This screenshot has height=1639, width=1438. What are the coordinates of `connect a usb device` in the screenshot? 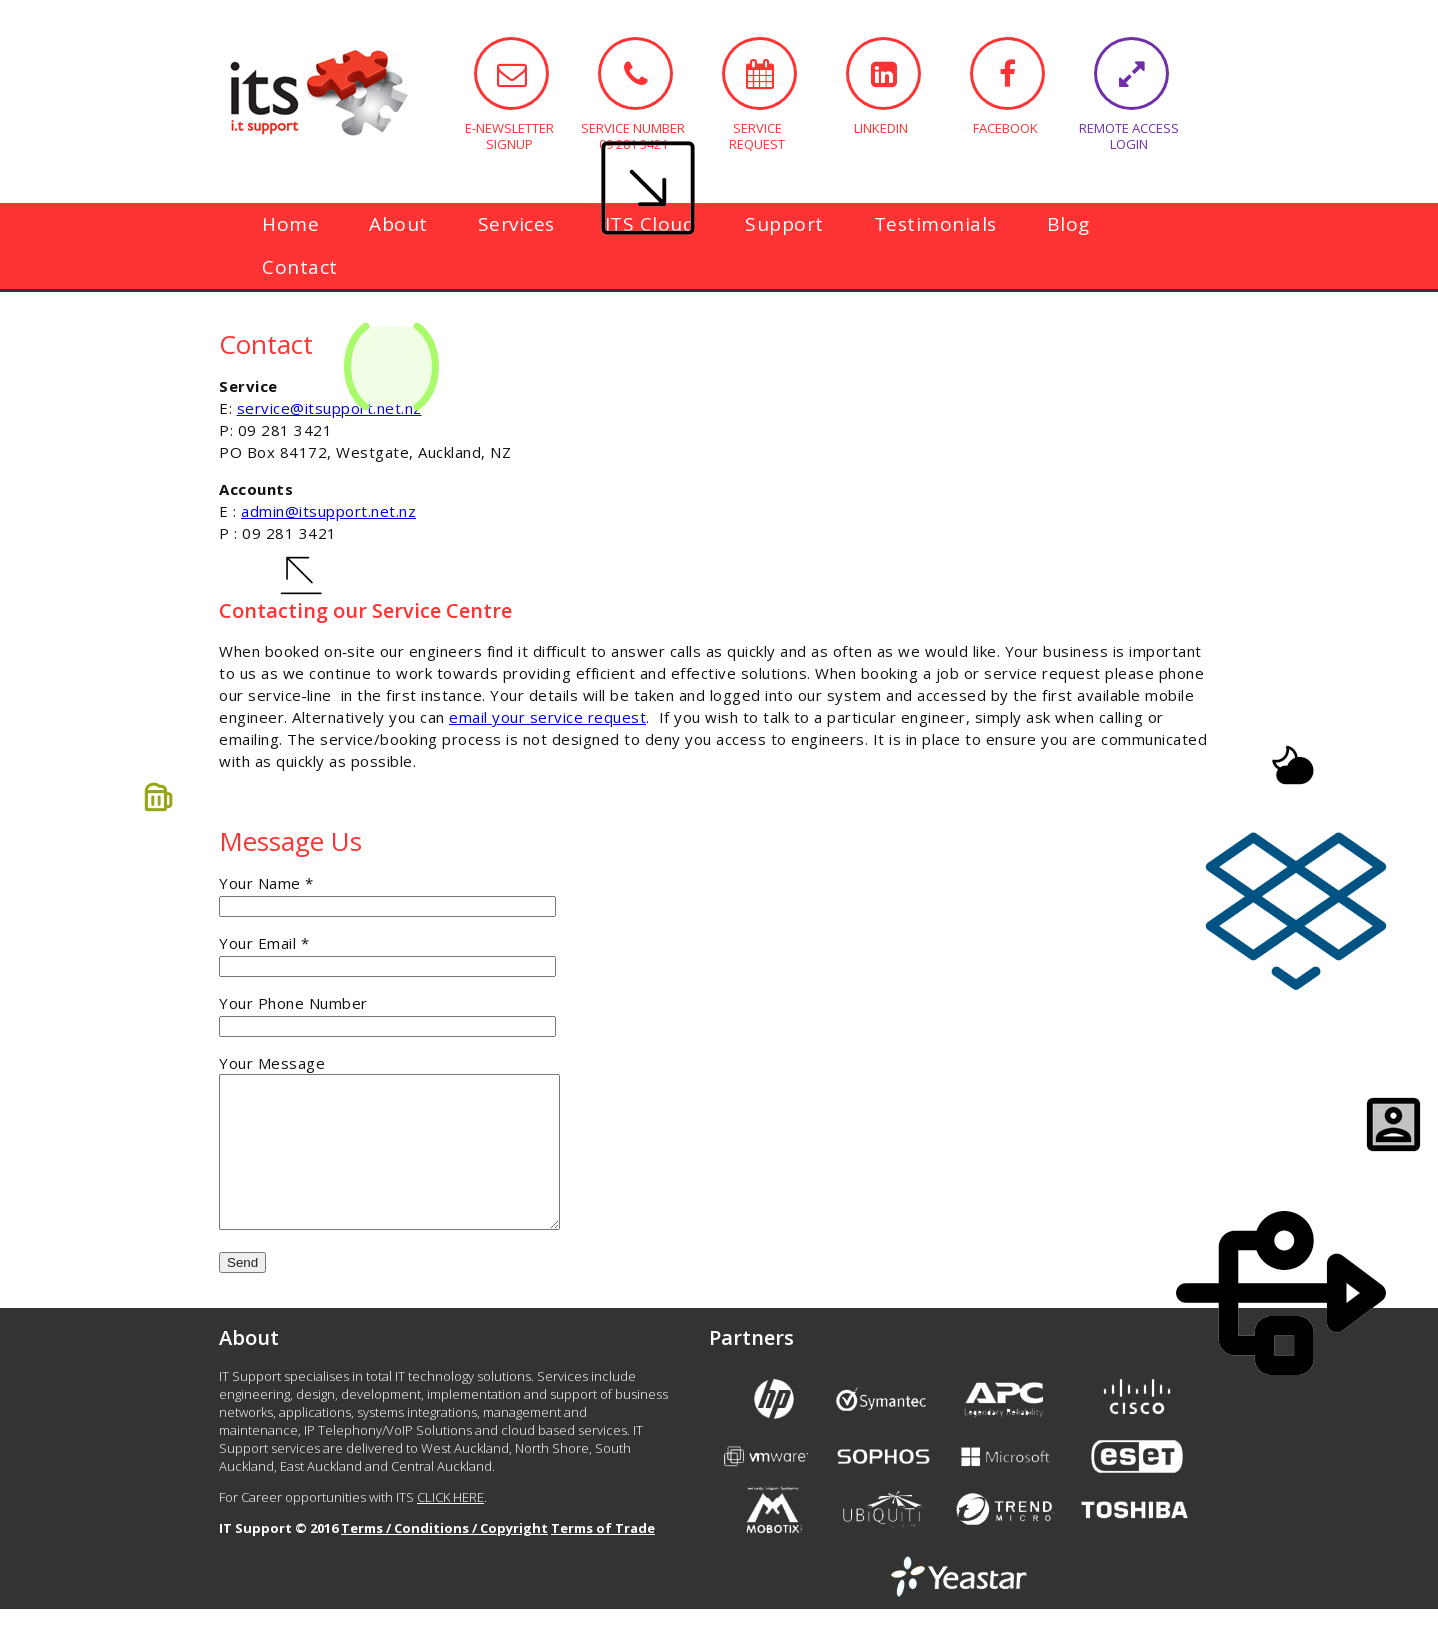 It's located at (1281, 1293).